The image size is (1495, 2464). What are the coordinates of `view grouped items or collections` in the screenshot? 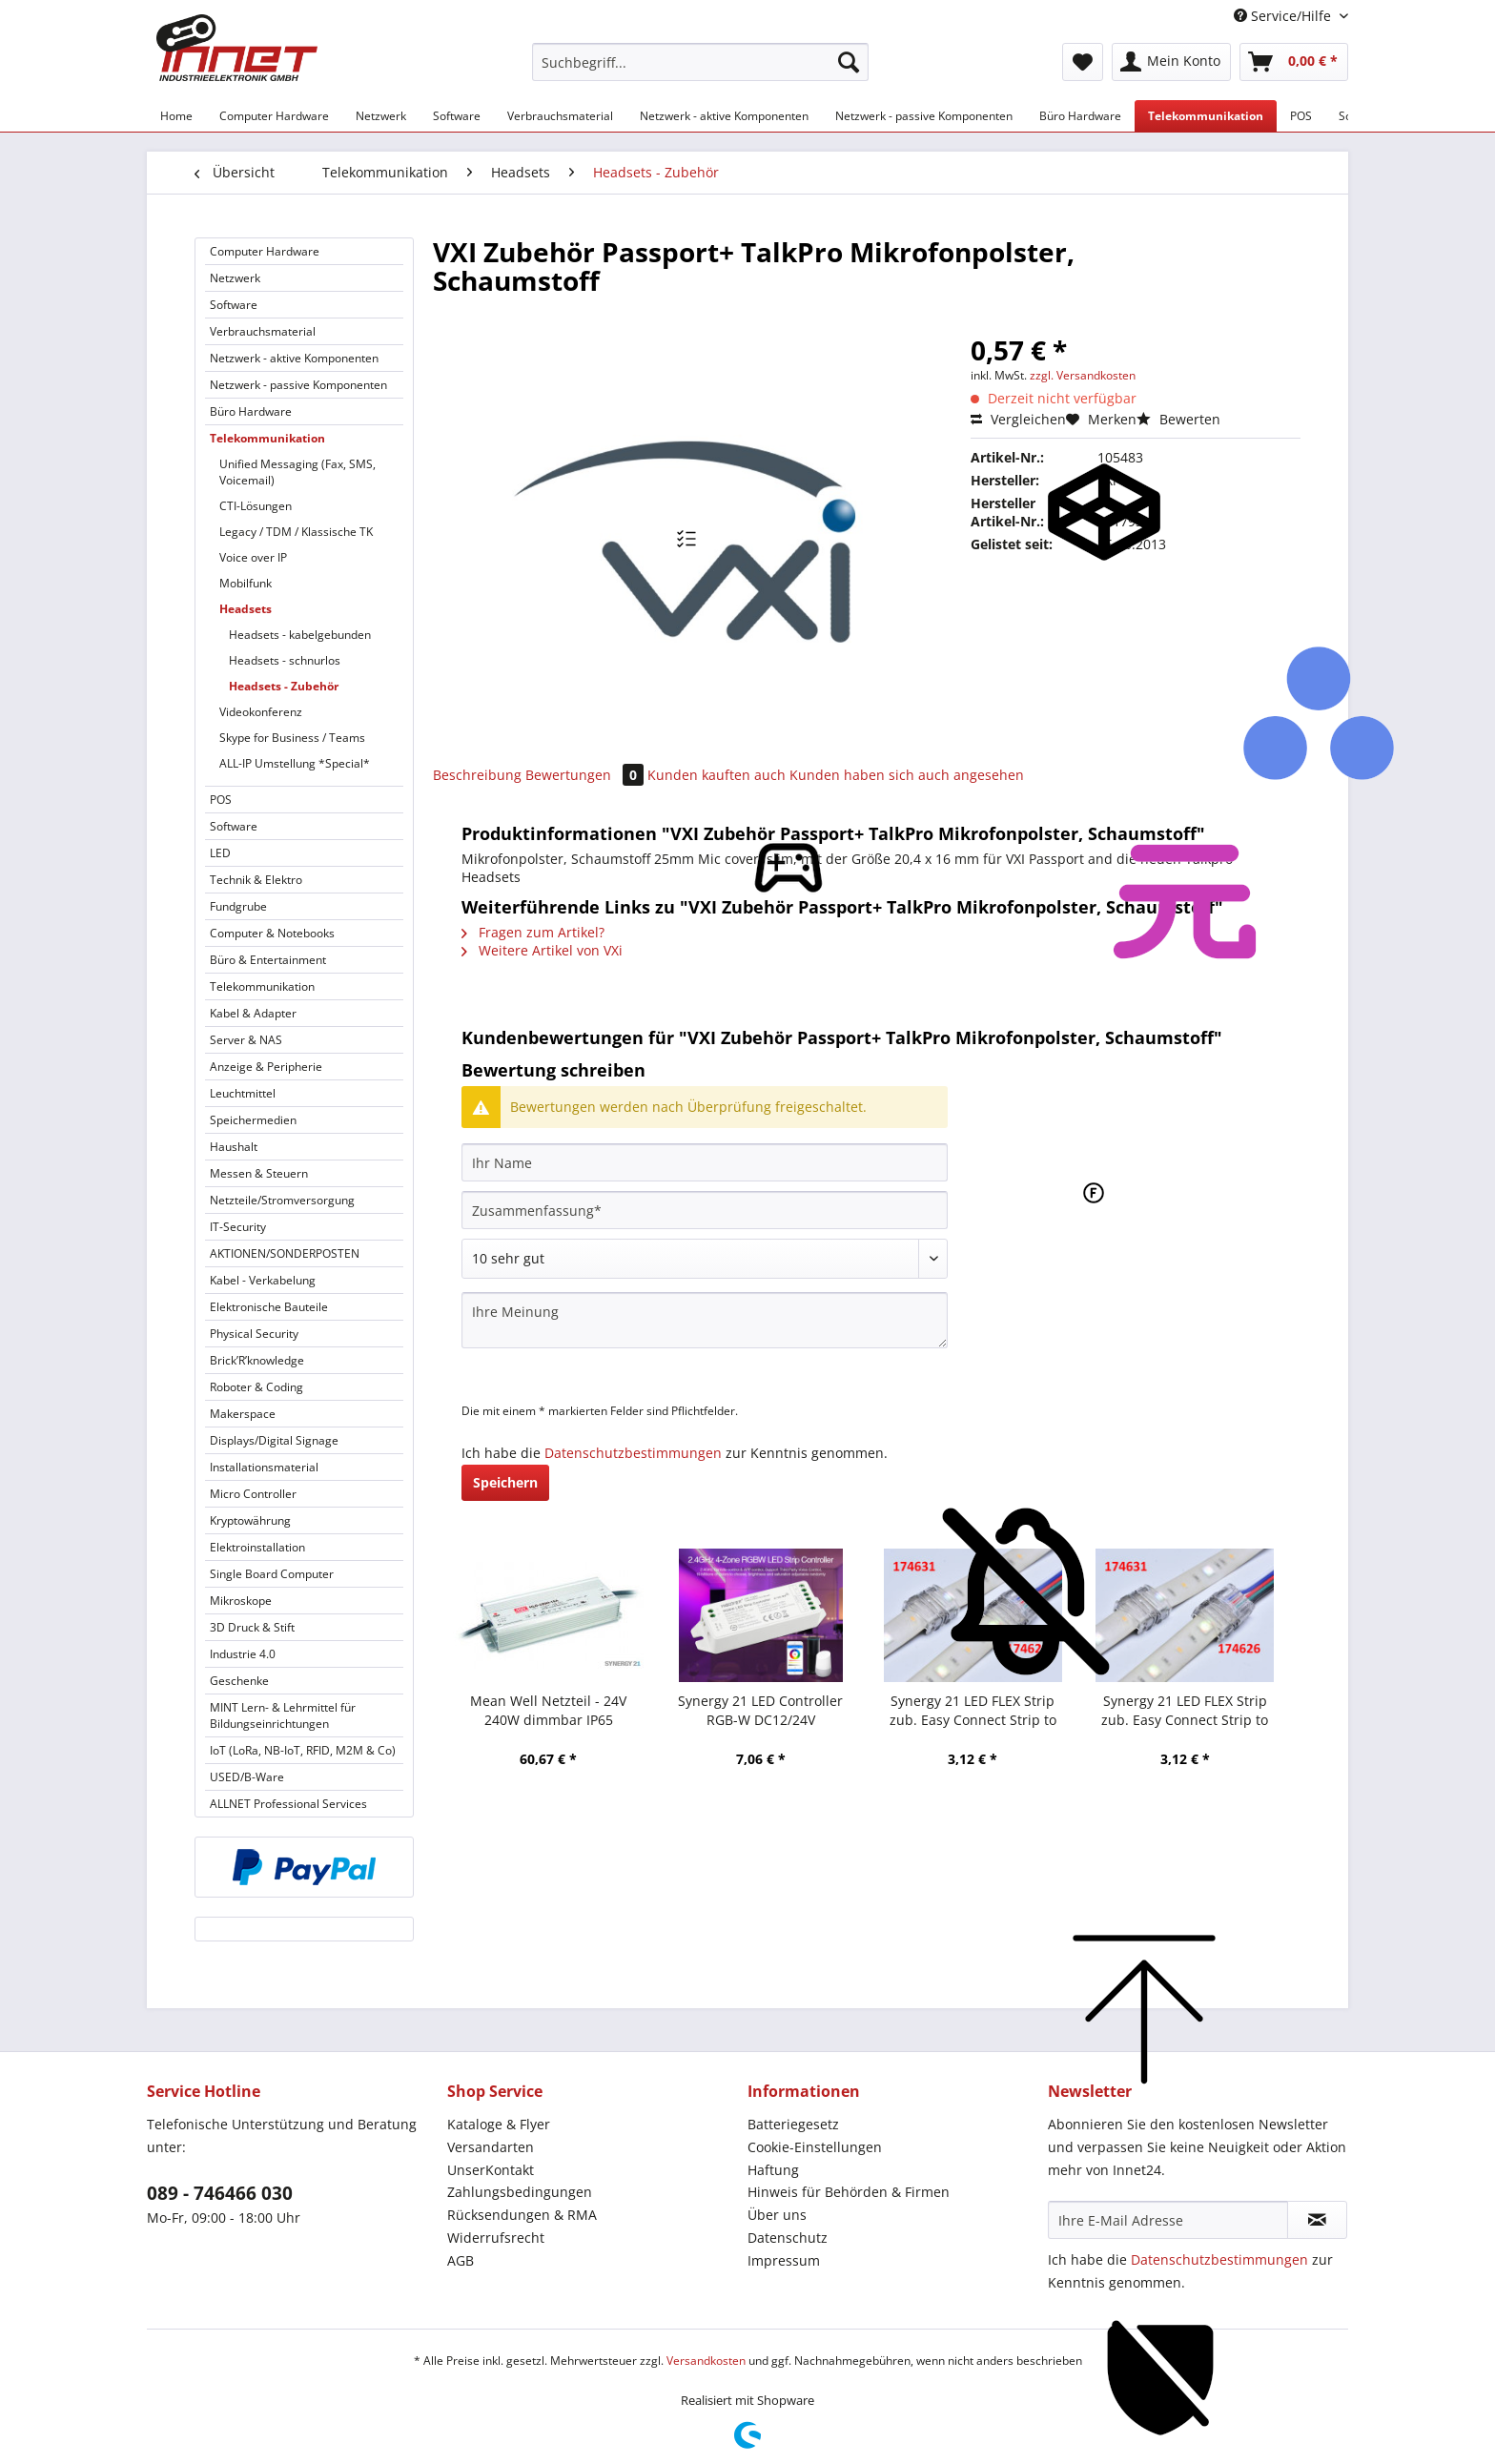 It's located at (1319, 716).